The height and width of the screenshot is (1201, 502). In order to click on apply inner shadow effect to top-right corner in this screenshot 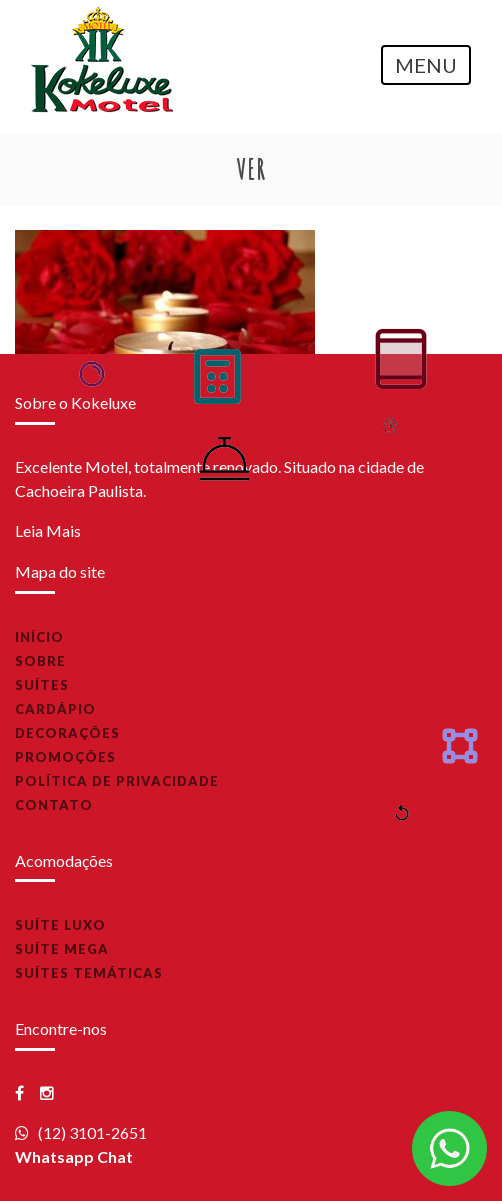, I will do `click(92, 374)`.